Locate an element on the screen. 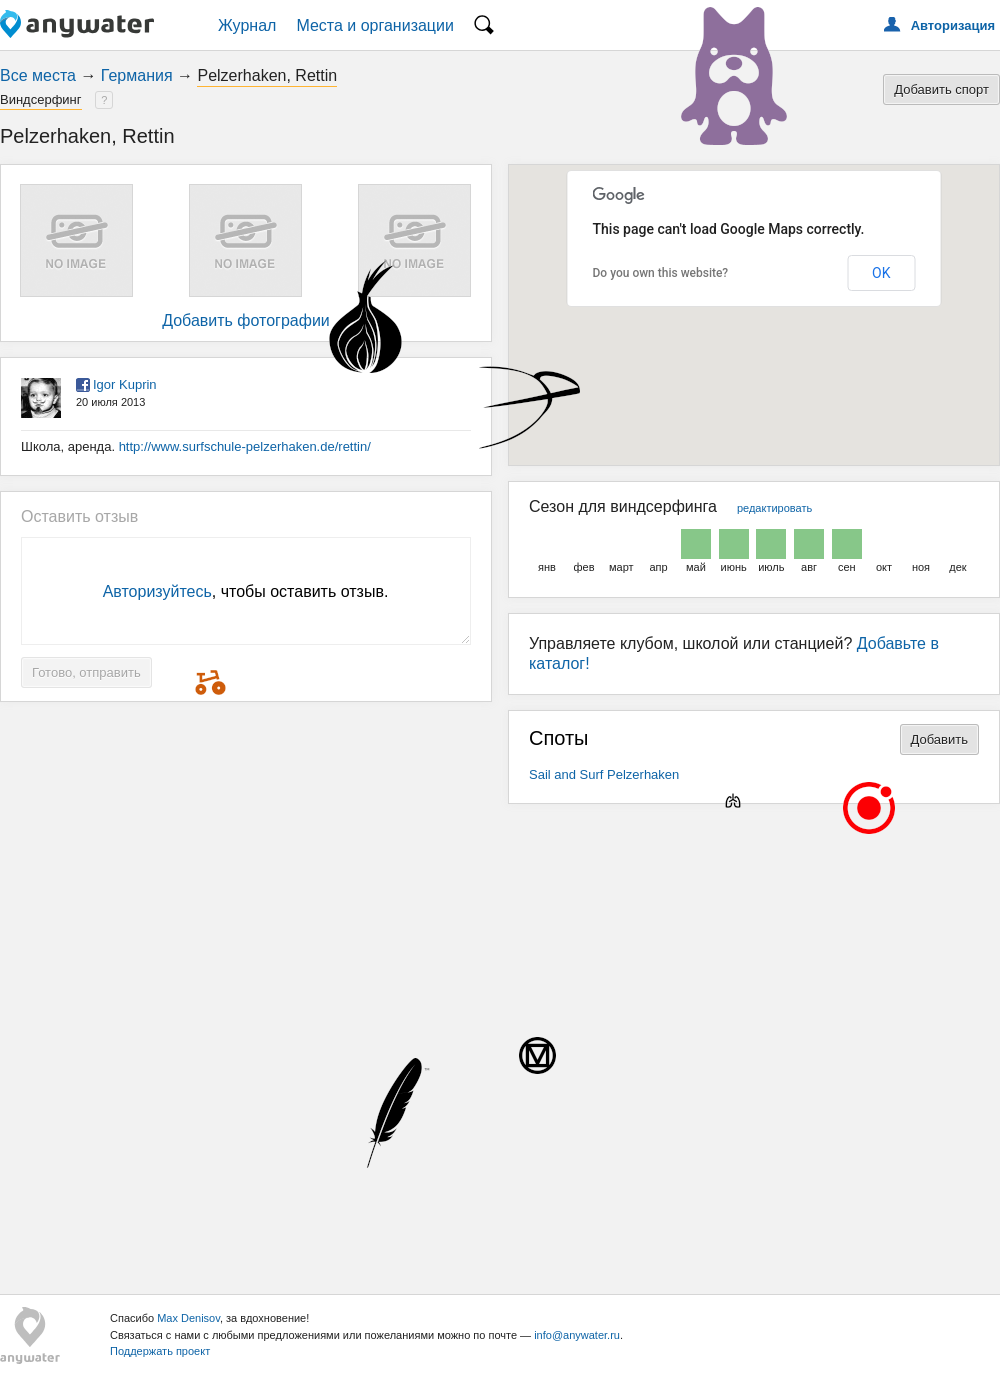 Image resolution: width=1000 pixels, height=1374 pixels. view nearby bike rental stations is located at coordinates (210, 682).